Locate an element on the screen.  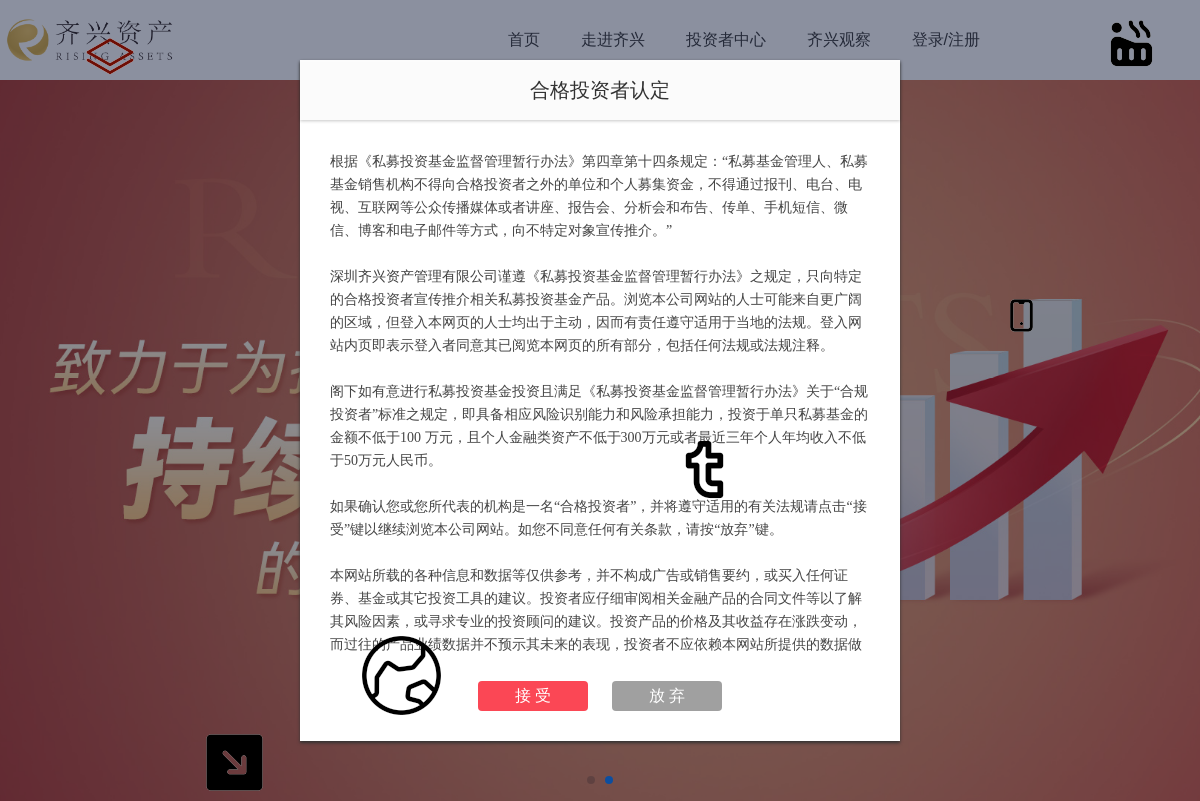
view layers or stacked content is located at coordinates (110, 57).